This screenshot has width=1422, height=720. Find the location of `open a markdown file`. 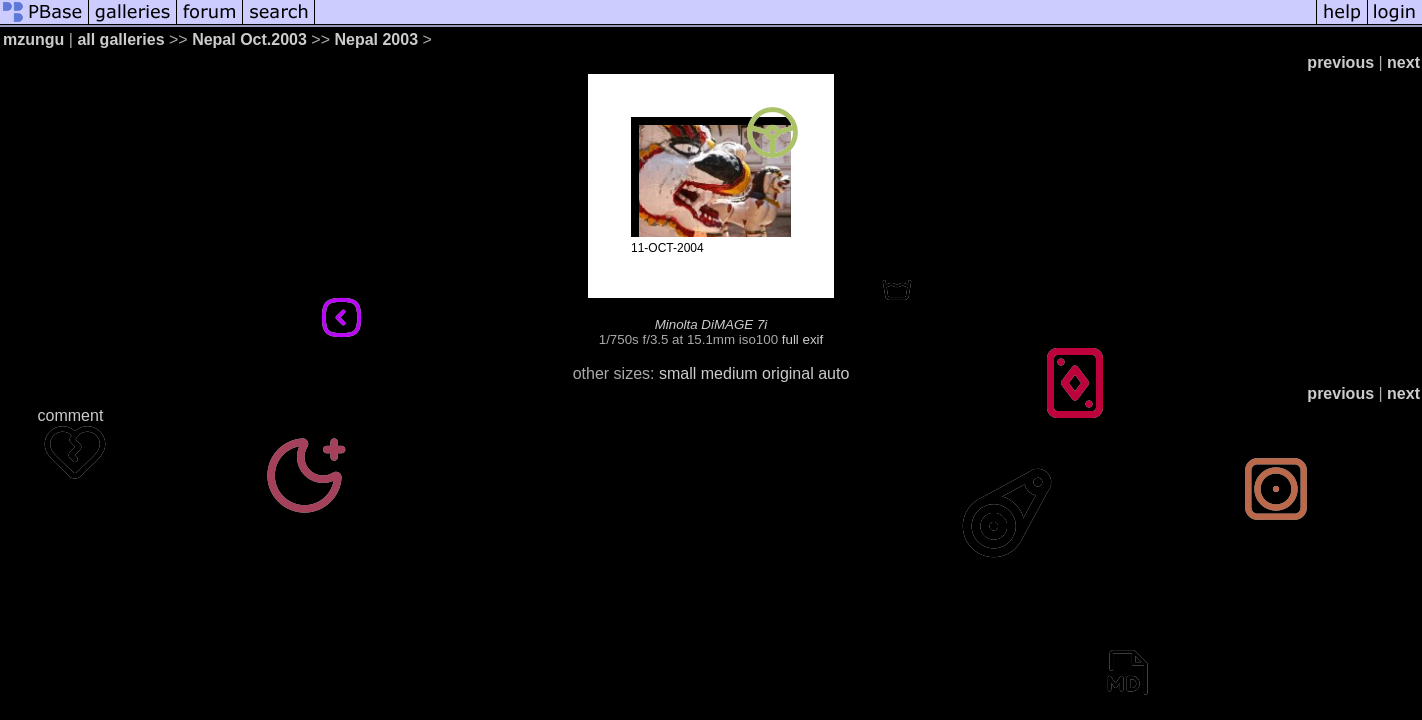

open a markdown file is located at coordinates (1128, 672).